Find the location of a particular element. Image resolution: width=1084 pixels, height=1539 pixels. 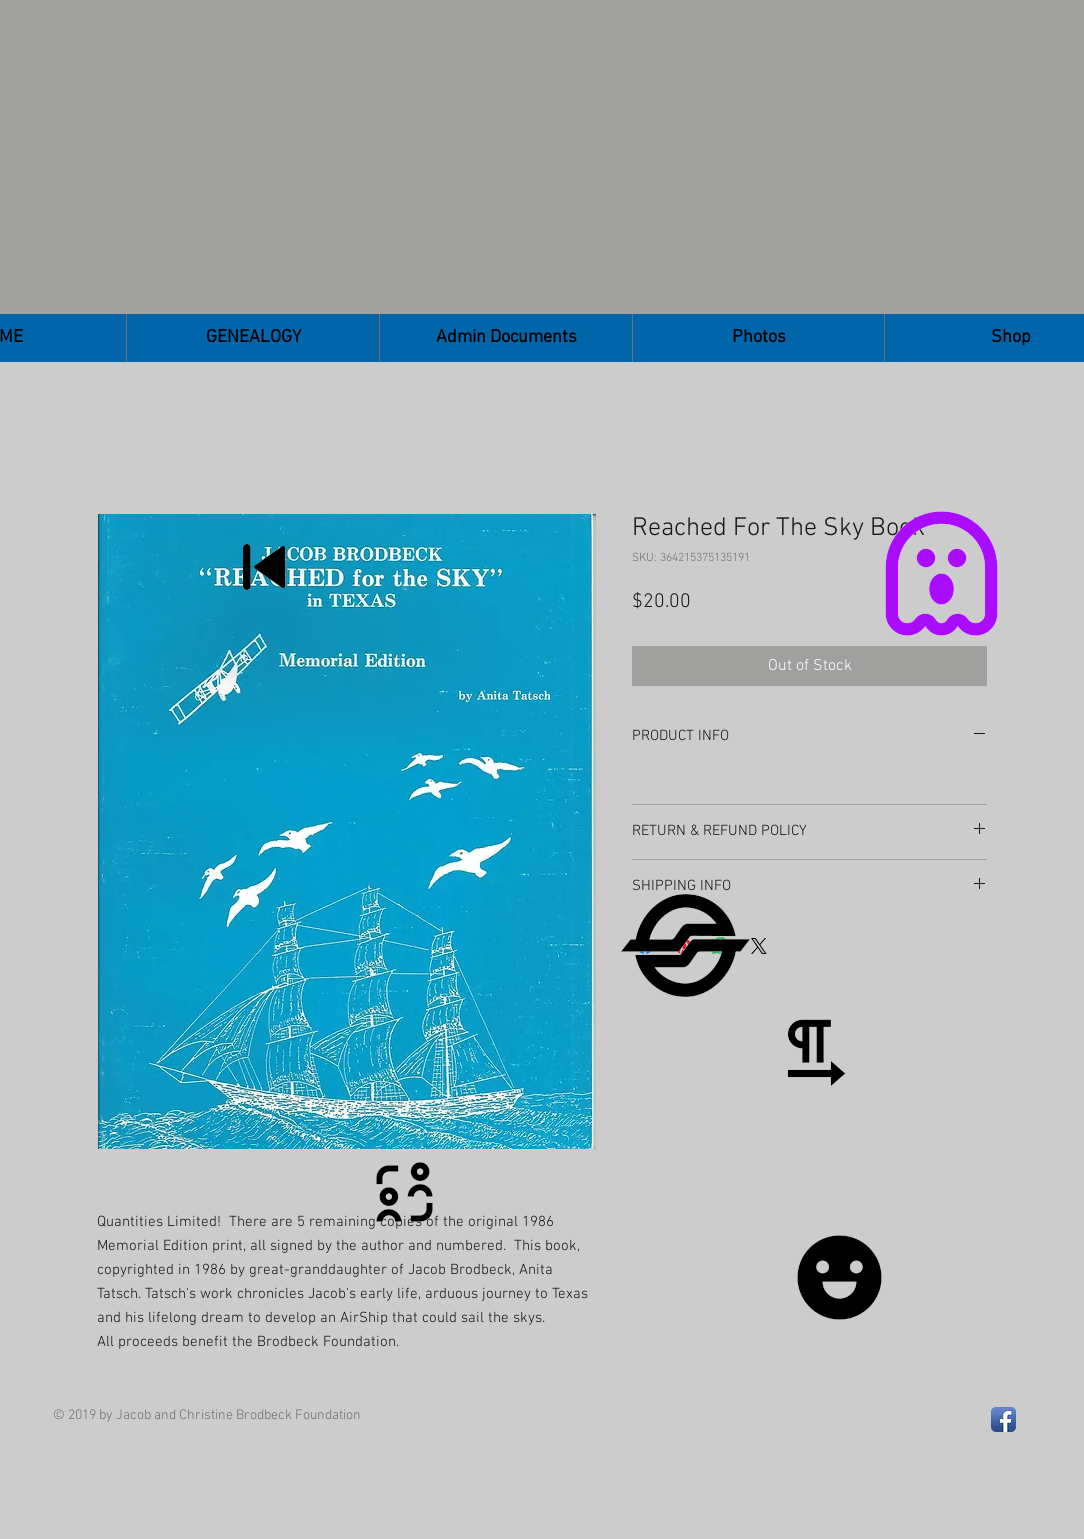

peer-to-peer connection or transfer is located at coordinates (404, 1193).